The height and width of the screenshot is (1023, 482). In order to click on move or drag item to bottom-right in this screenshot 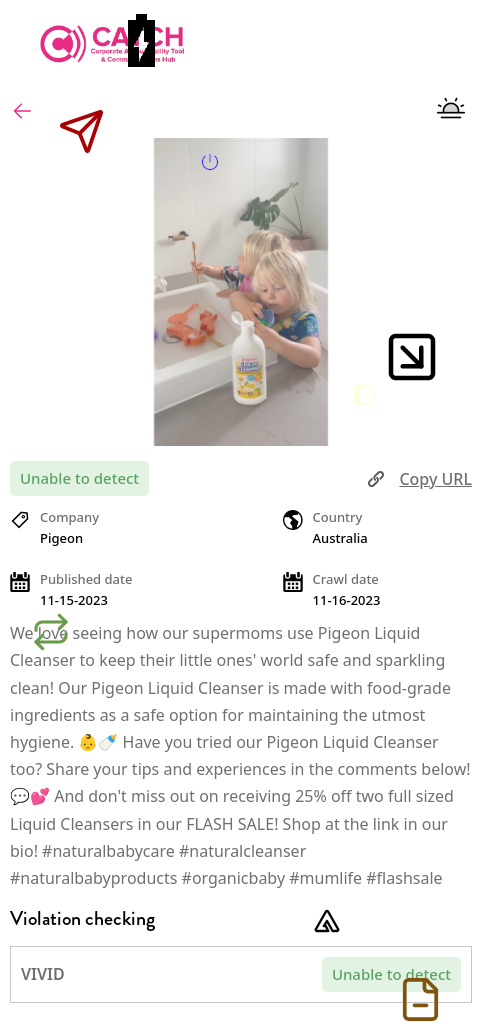, I will do `click(412, 357)`.